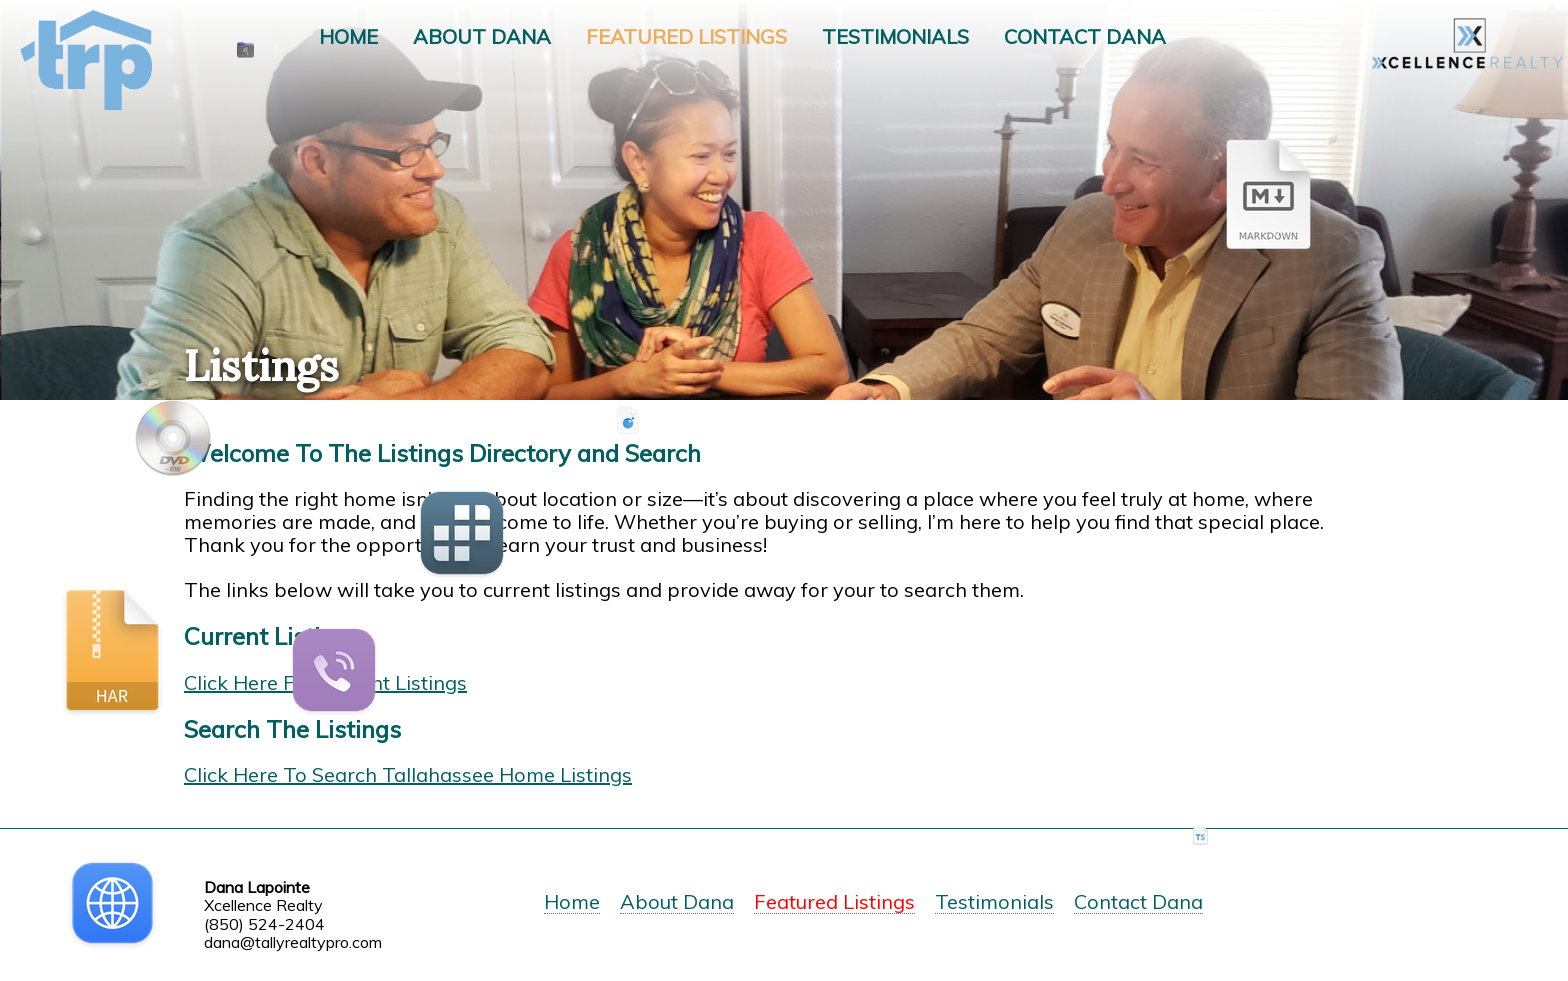 This screenshot has width=1568, height=981. Describe the element at coordinates (1200, 835) in the screenshot. I see `a typescript source code file` at that location.